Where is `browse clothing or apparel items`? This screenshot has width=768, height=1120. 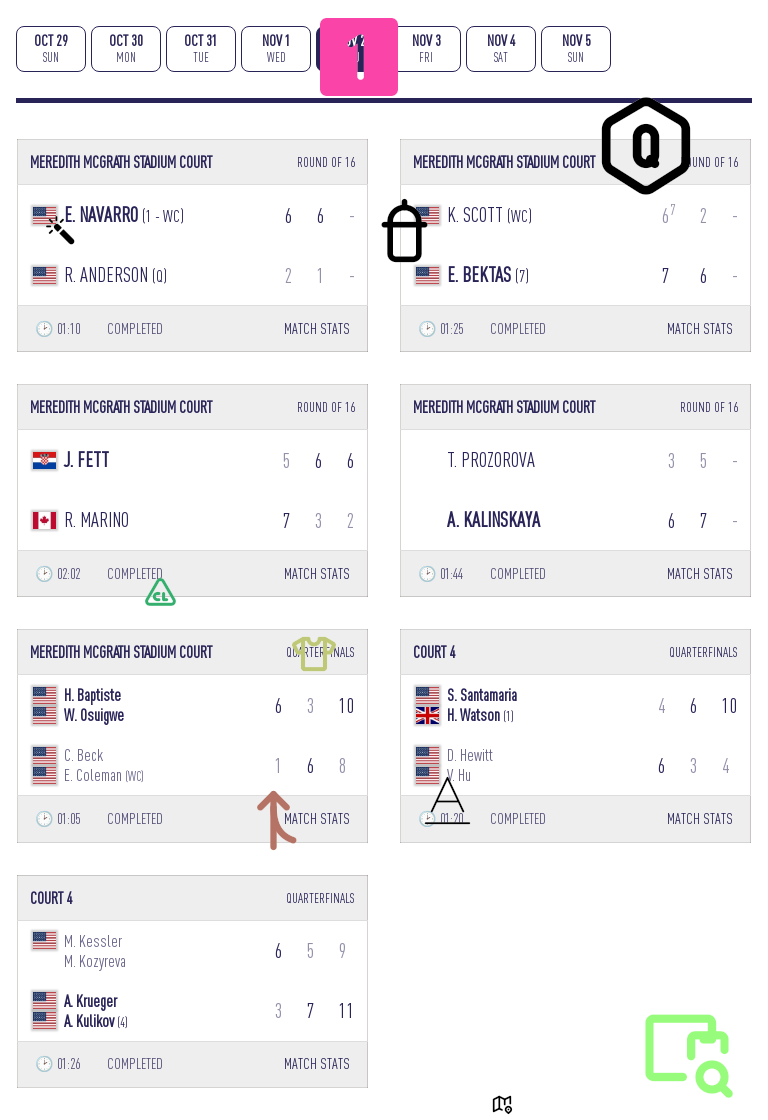
browse clothing or apparel items is located at coordinates (314, 654).